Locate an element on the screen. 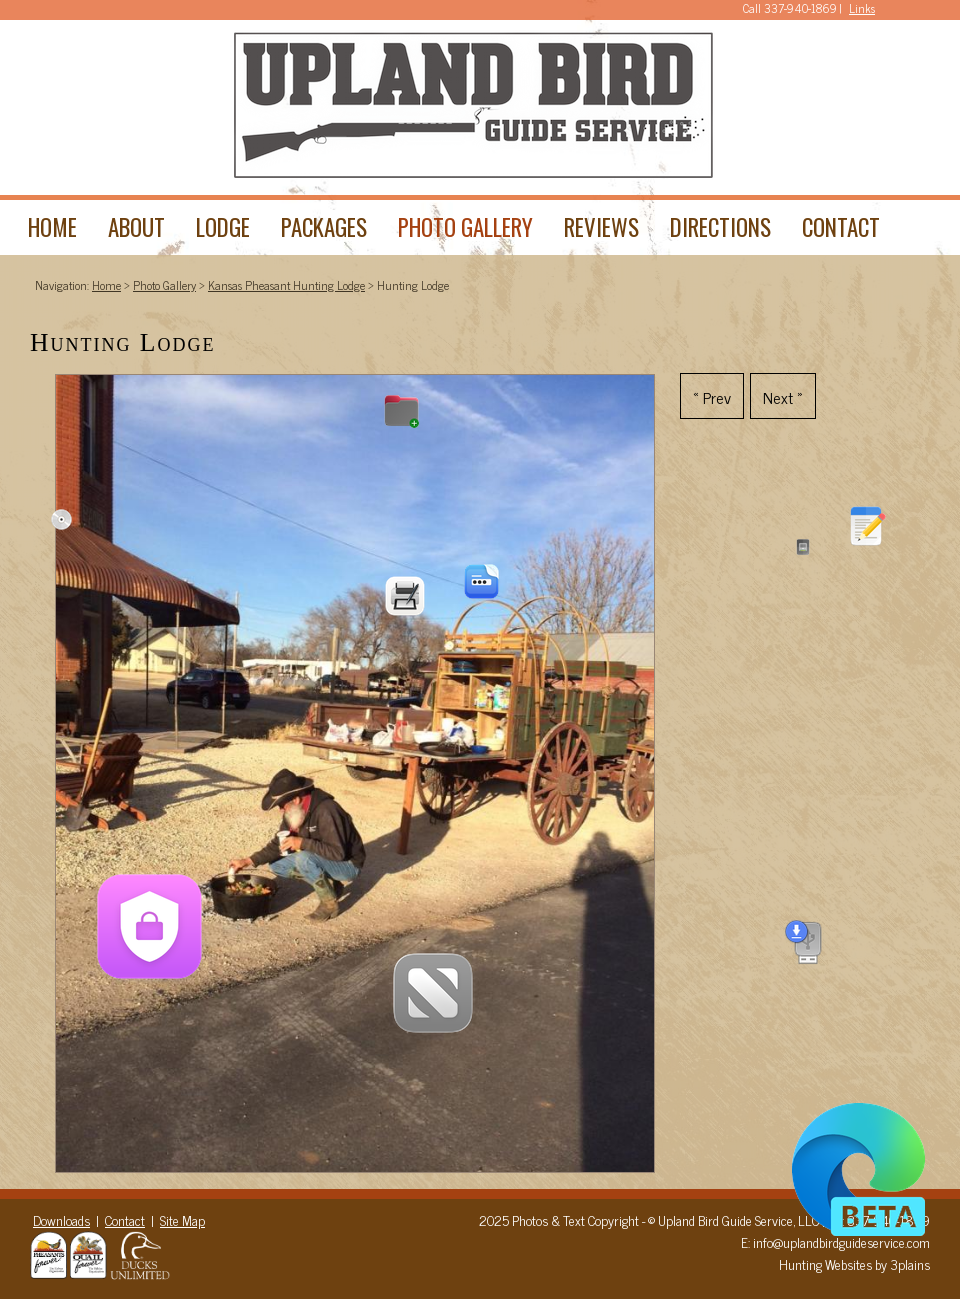  open ente auth two-factor authentication app is located at coordinates (149, 926).